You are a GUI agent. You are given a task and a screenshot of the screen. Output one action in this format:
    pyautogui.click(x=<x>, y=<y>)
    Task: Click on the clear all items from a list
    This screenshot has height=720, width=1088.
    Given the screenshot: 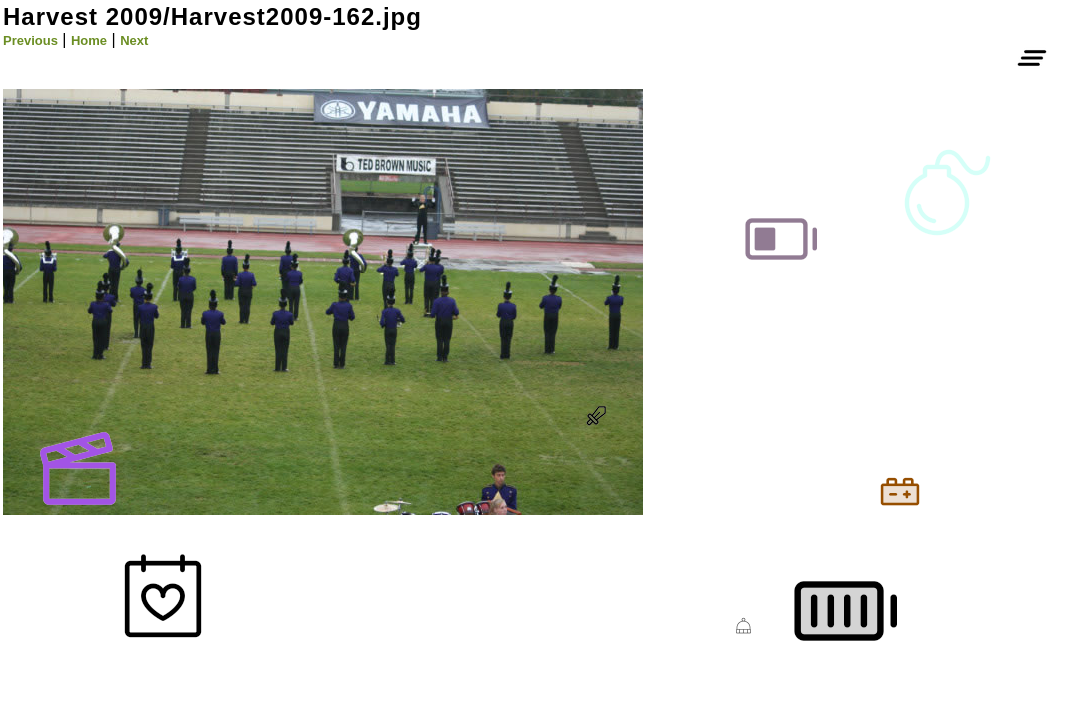 What is the action you would take?
    pyautogui.click(x=1032, y=58)
    